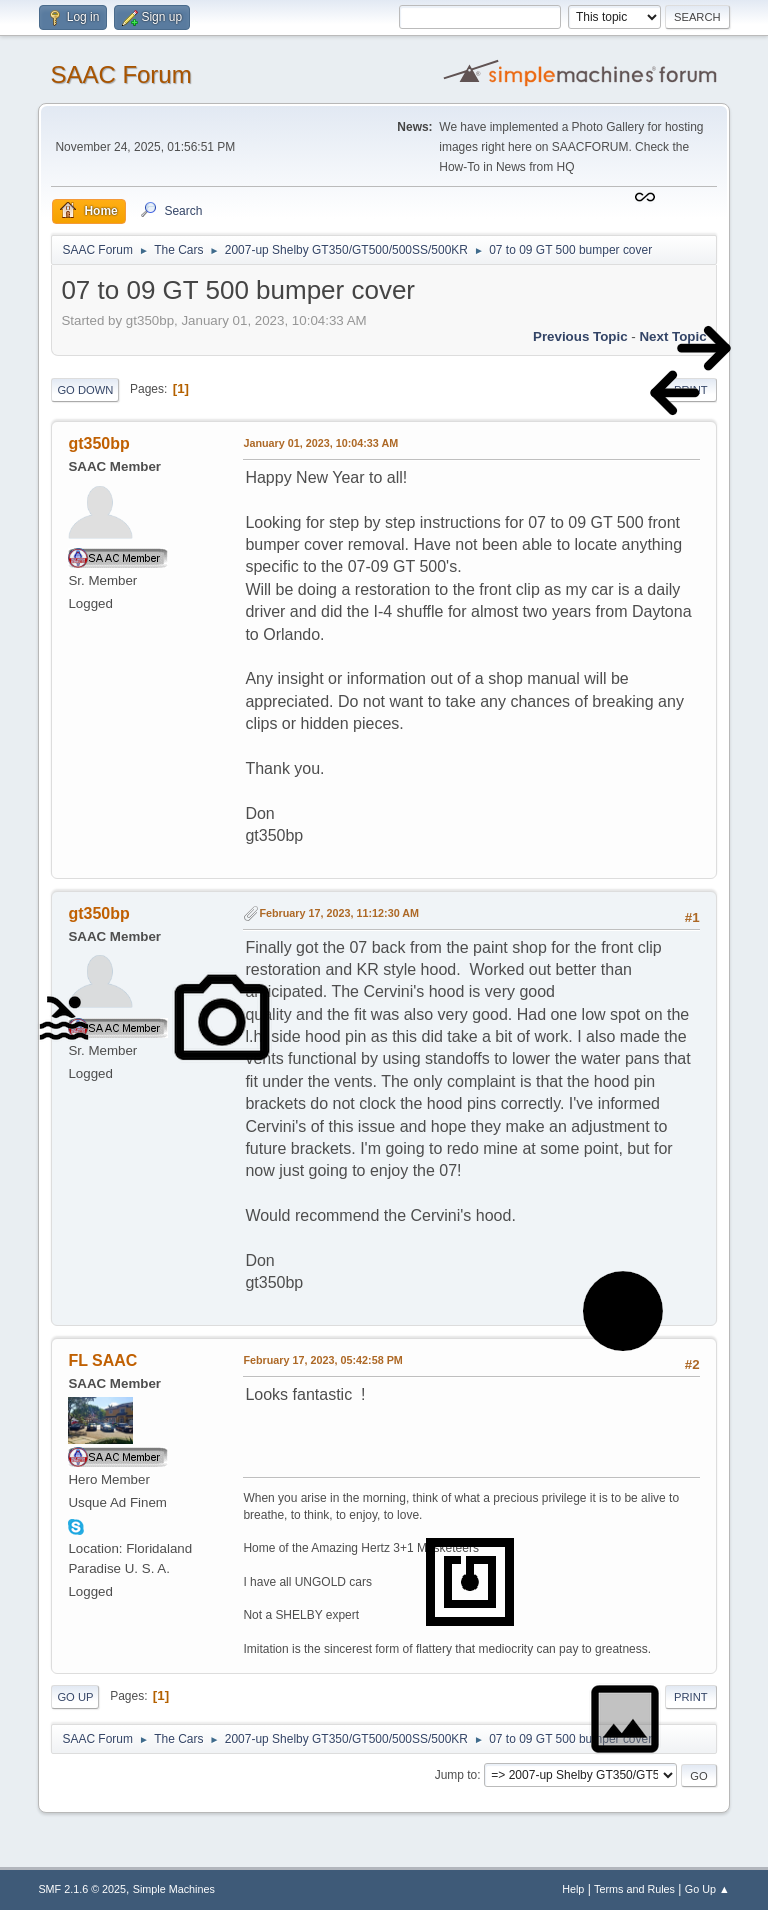 This screenshot has height=1910, width=768. Describe the element at coordinates (623, 1311) in the screenshot. I see `indicates a filled or selected radio button option` at that location.